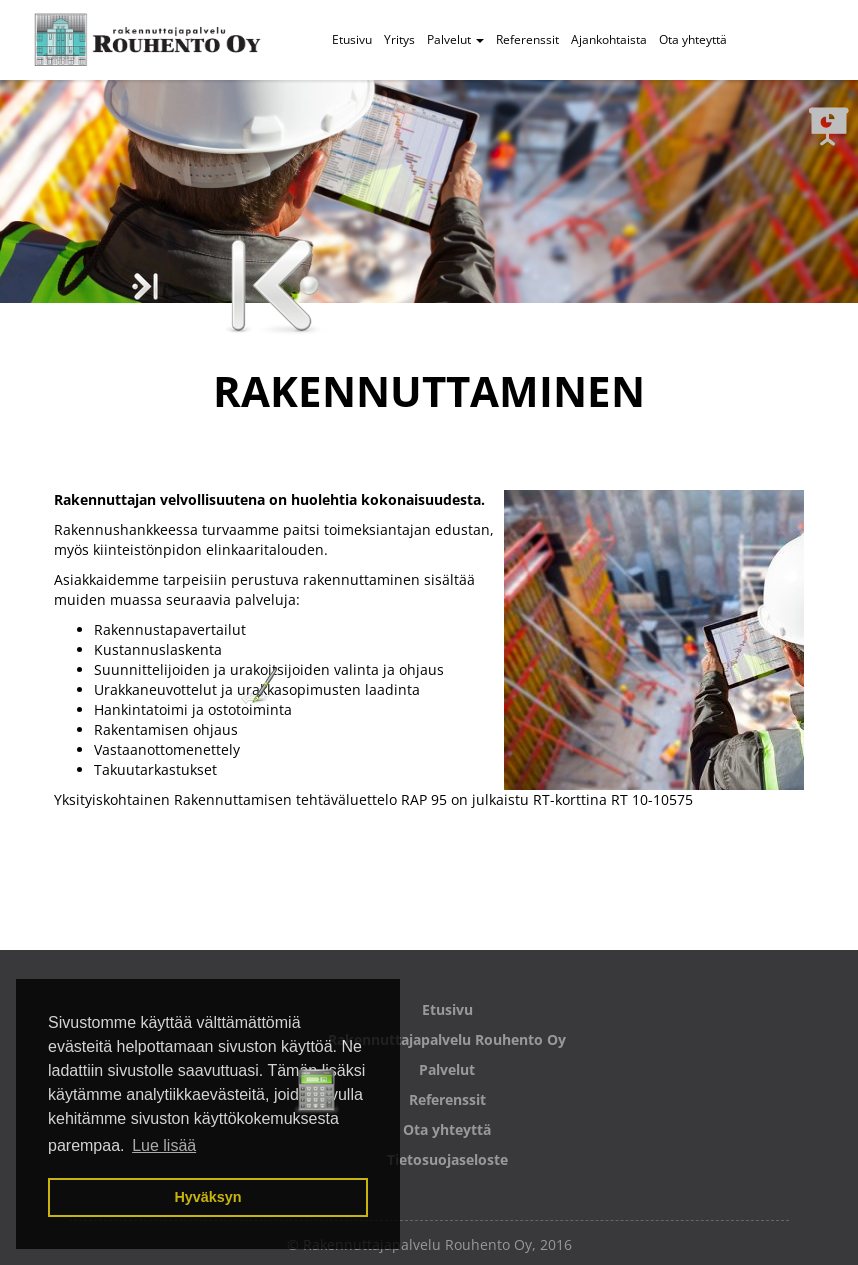  Describe the element at coordinates (829, 125) in the screenshot. I see `open or view a presentation file` at that location.